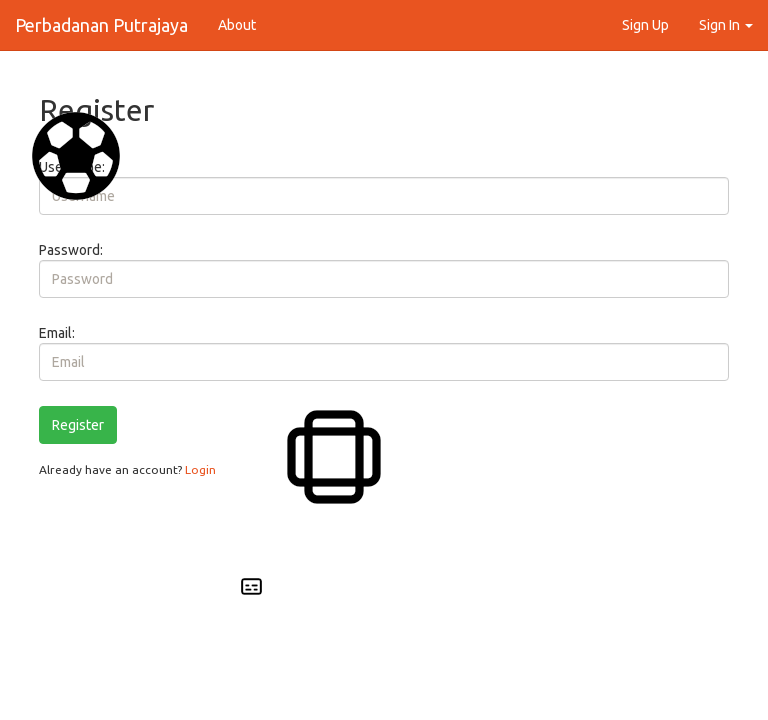 The image size is (768, 720). Describe the element at coordinates (251, 586) in the screenshot. I see `enable closed captions or subtitles` at that location.